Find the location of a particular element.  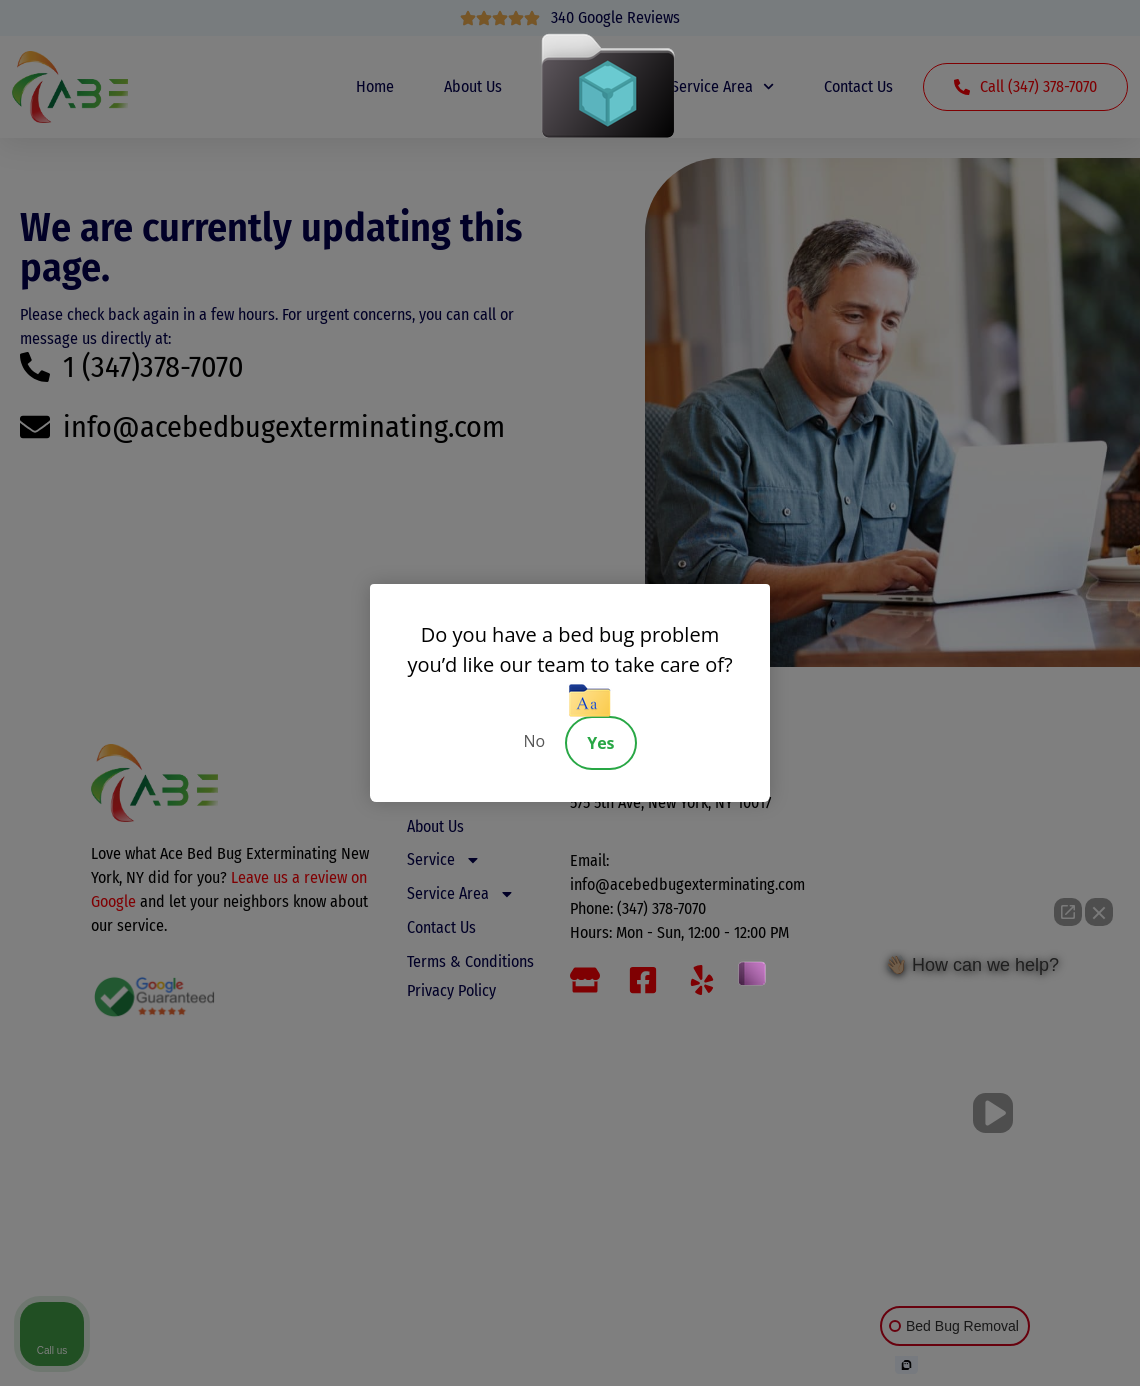

open IPFS folder is located at coordinates (607, 89).